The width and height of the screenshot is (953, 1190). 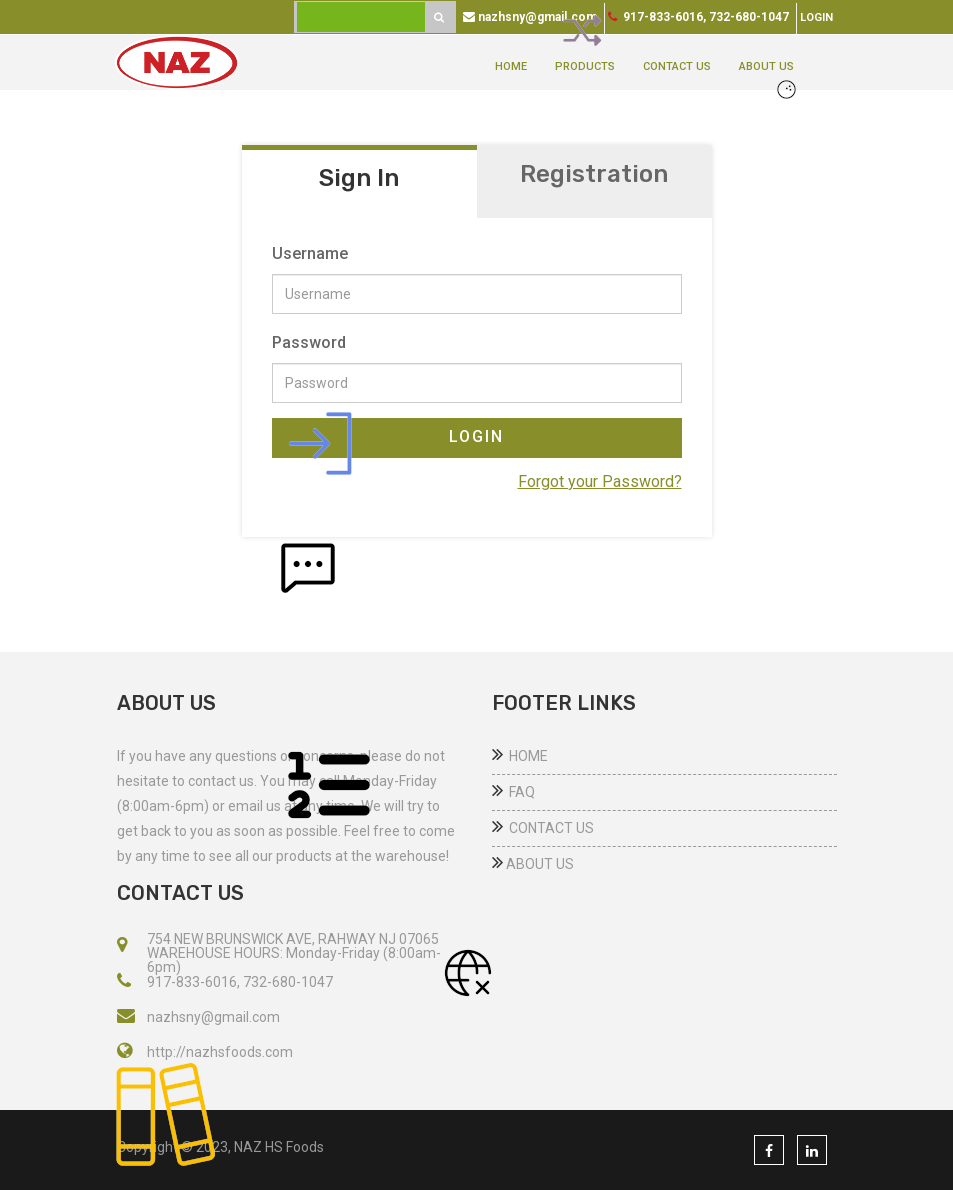 I want to click on open chat or messaging, so click(x=308, y=564).